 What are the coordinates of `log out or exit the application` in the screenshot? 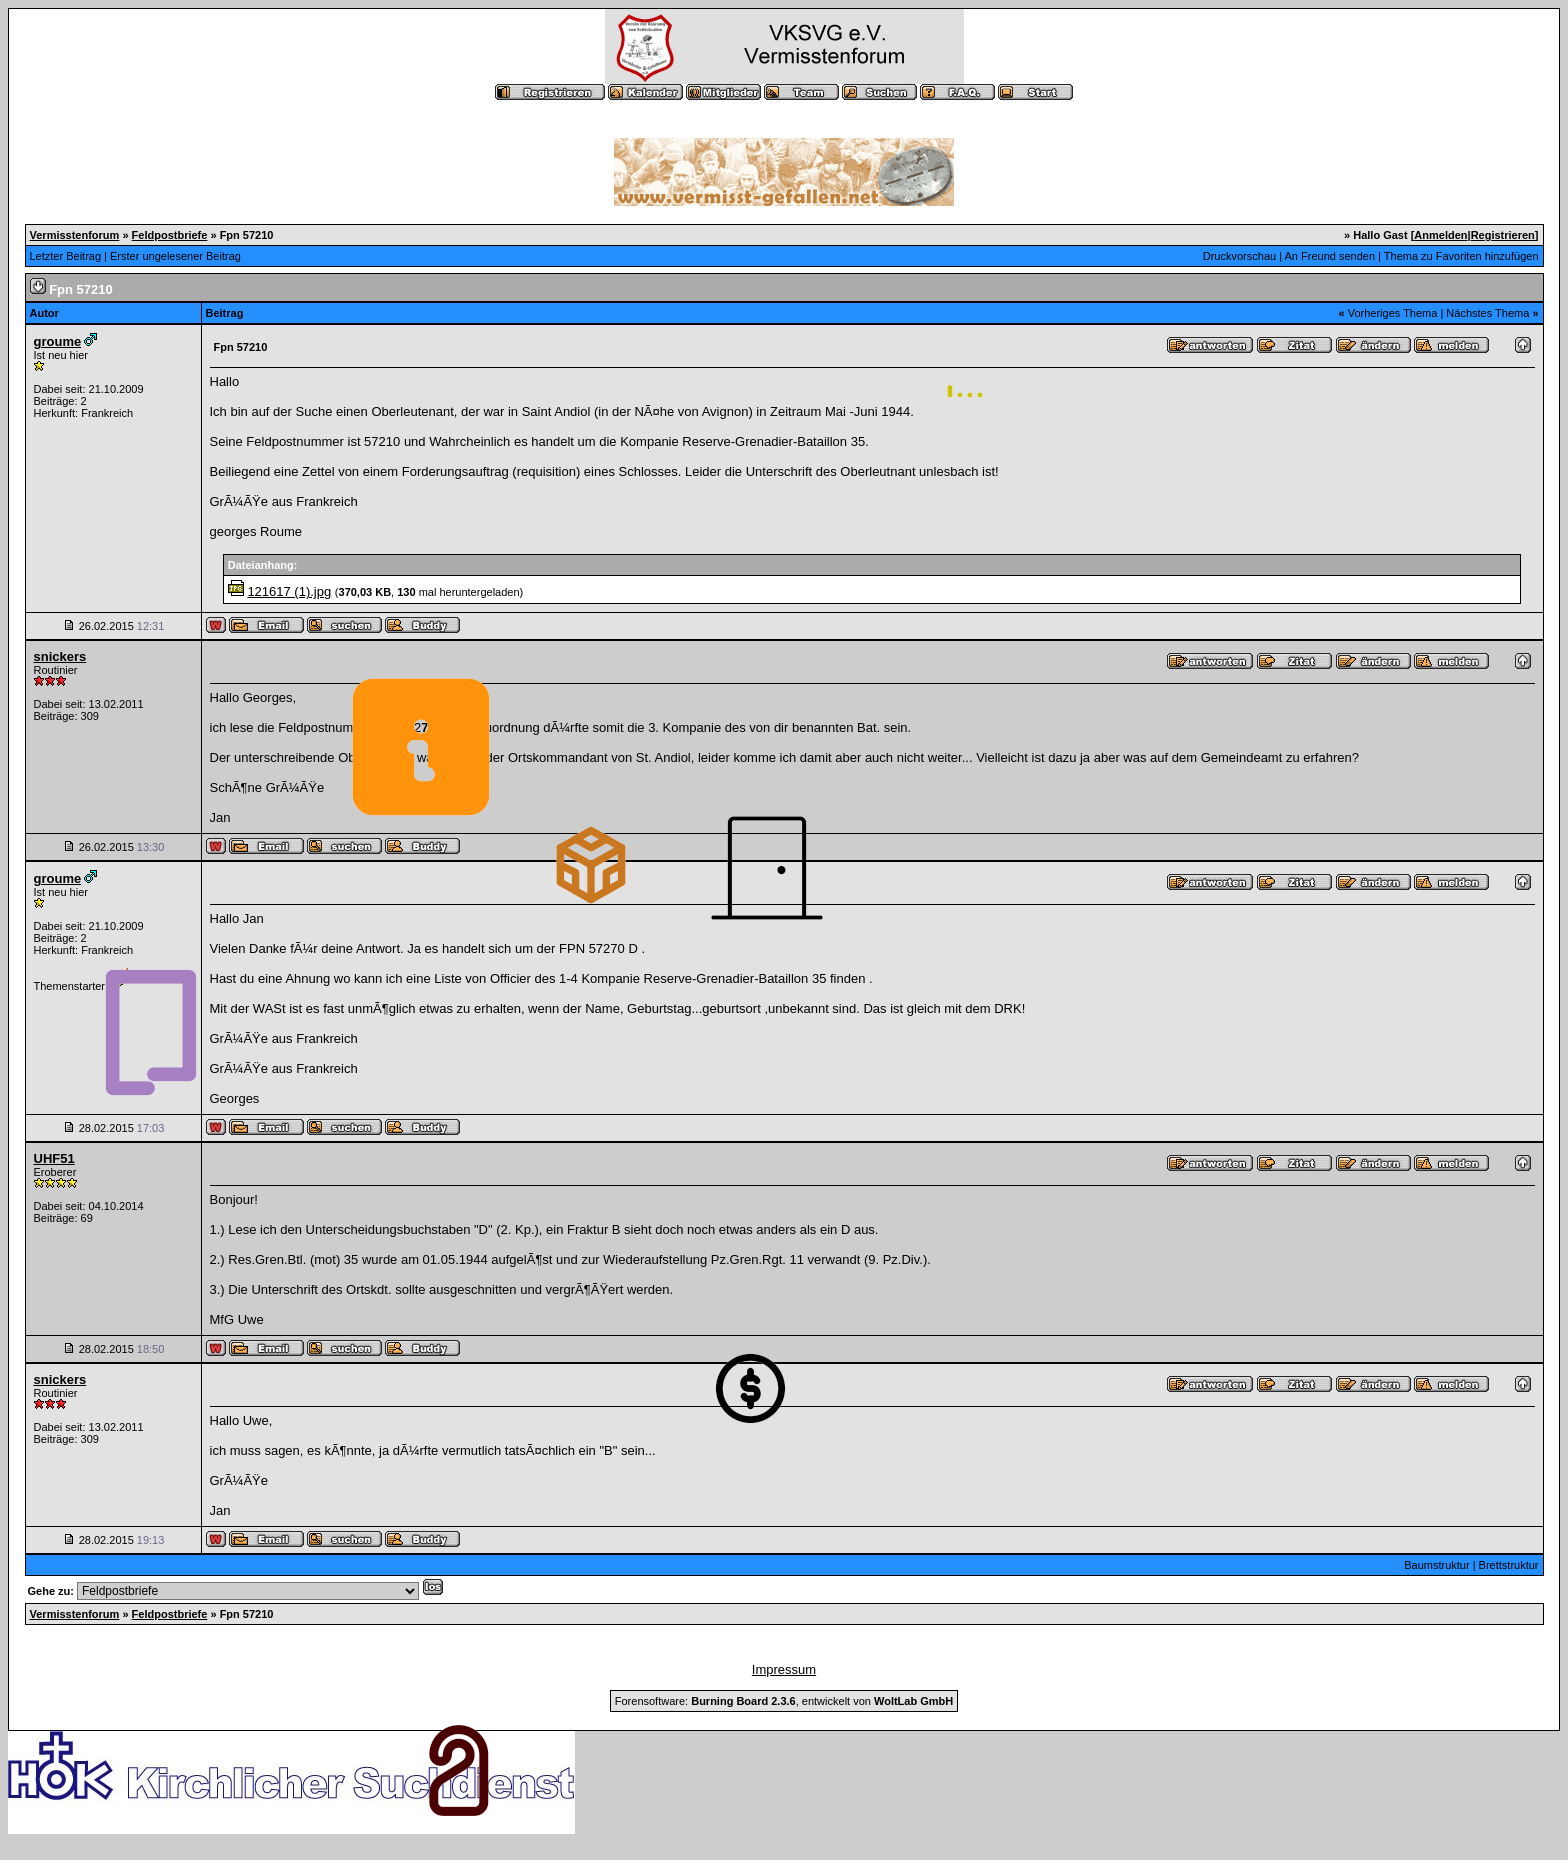 It's located at (767, 868).